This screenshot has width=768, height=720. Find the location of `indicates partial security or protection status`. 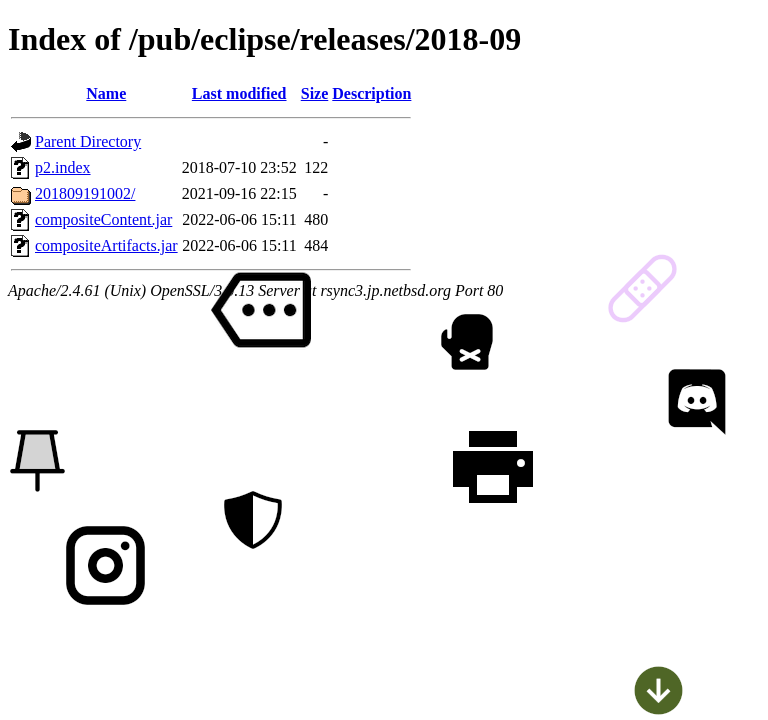

indicates partial security or protection status is located at coordinates (253, 520).